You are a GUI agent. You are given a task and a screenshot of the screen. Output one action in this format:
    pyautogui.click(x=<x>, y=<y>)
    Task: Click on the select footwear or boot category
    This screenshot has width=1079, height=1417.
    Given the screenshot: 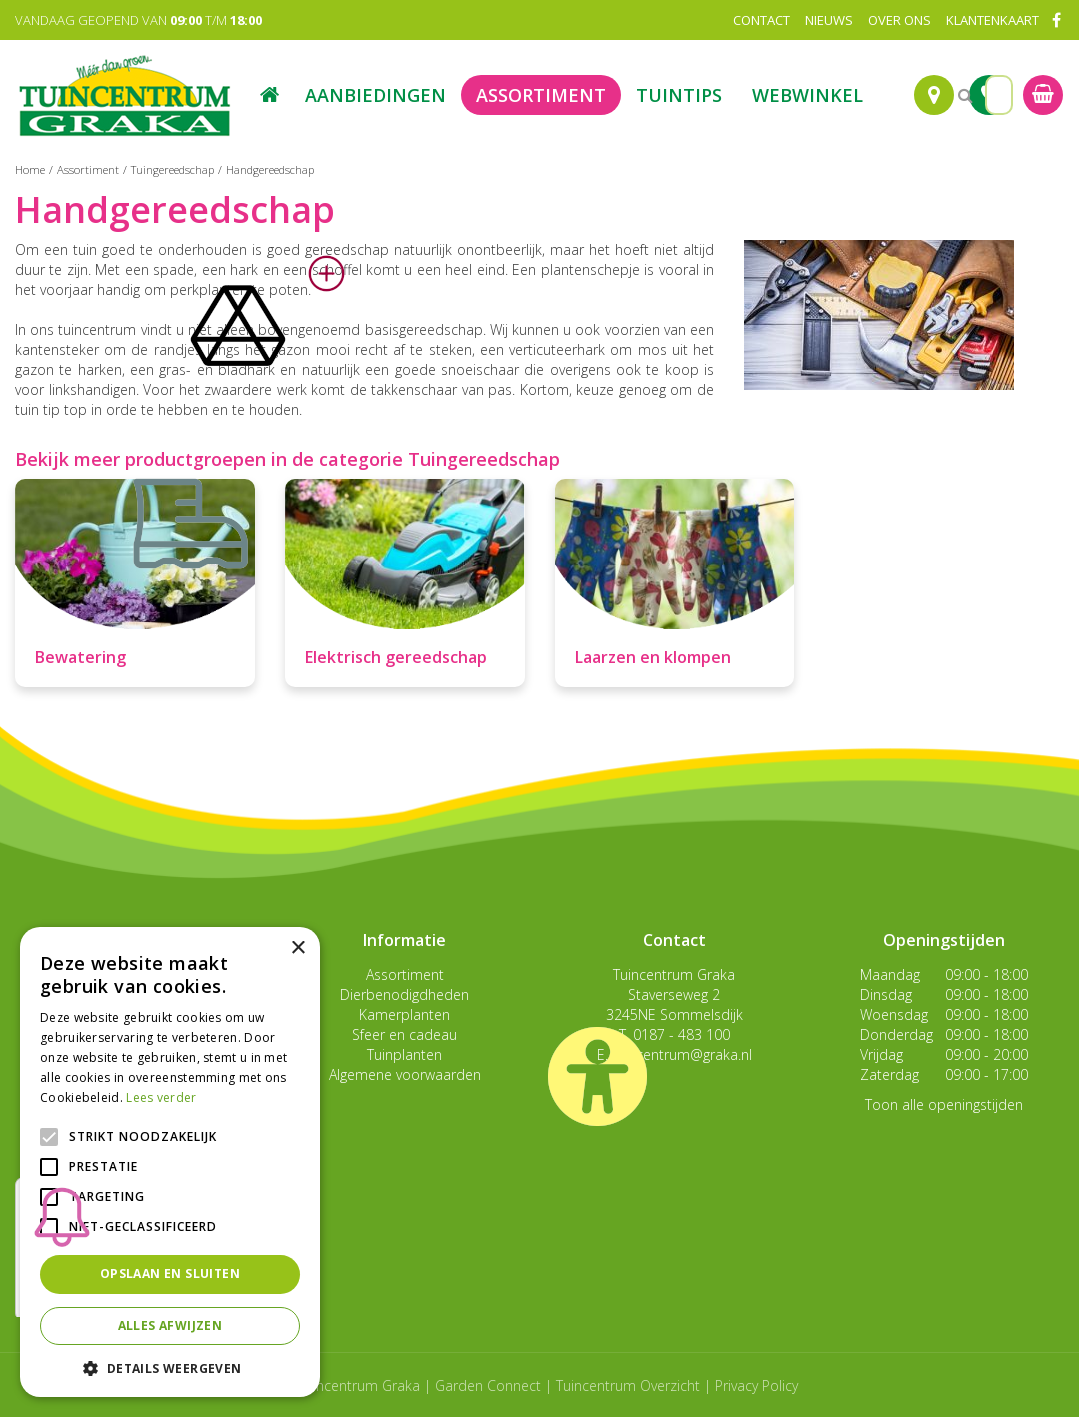 What is the action you would take?
    pyautogui.click(x=186, y=523)
    